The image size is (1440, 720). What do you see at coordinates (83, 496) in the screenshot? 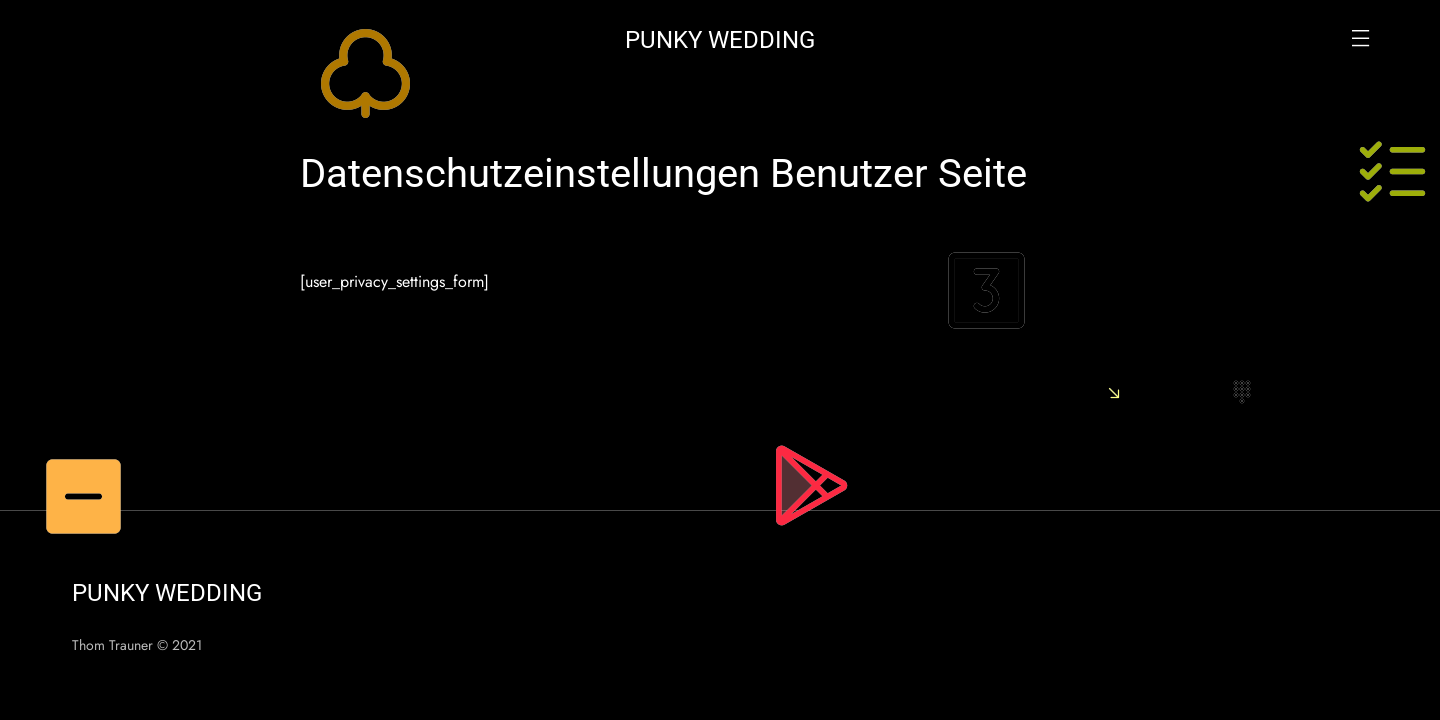
I see `collapse or minimize a section` at bounding box center [83, 496].